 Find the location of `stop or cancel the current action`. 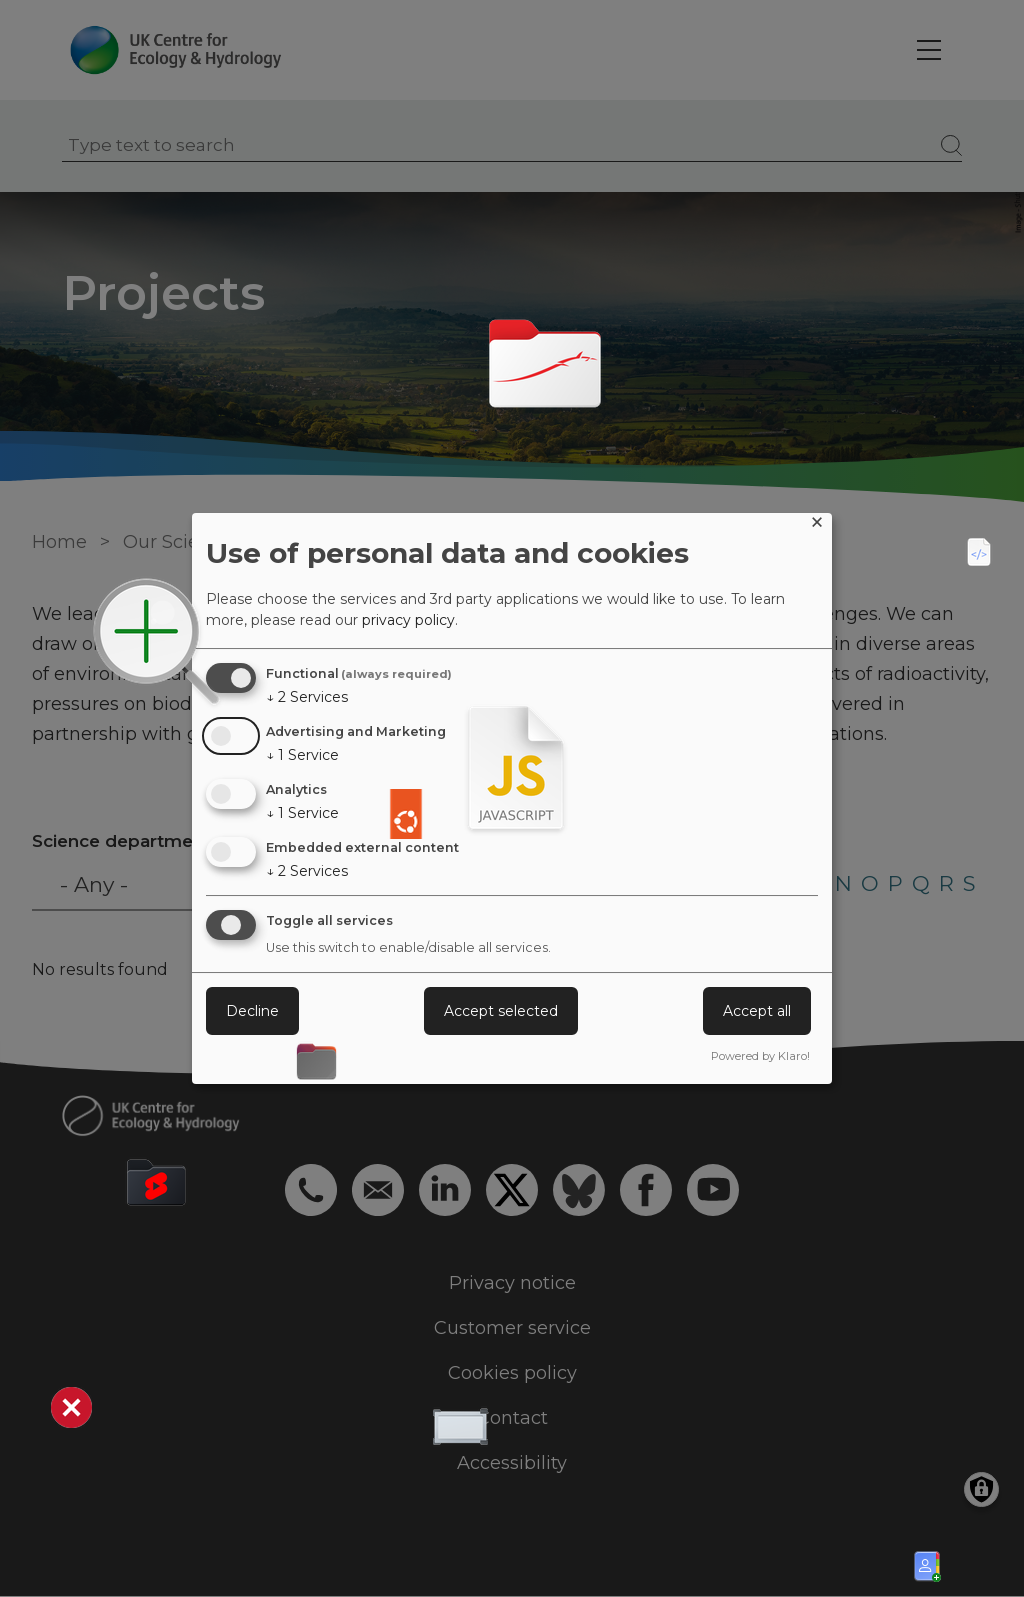

stop or cancel the current action is located at coordinates (71, 1407).